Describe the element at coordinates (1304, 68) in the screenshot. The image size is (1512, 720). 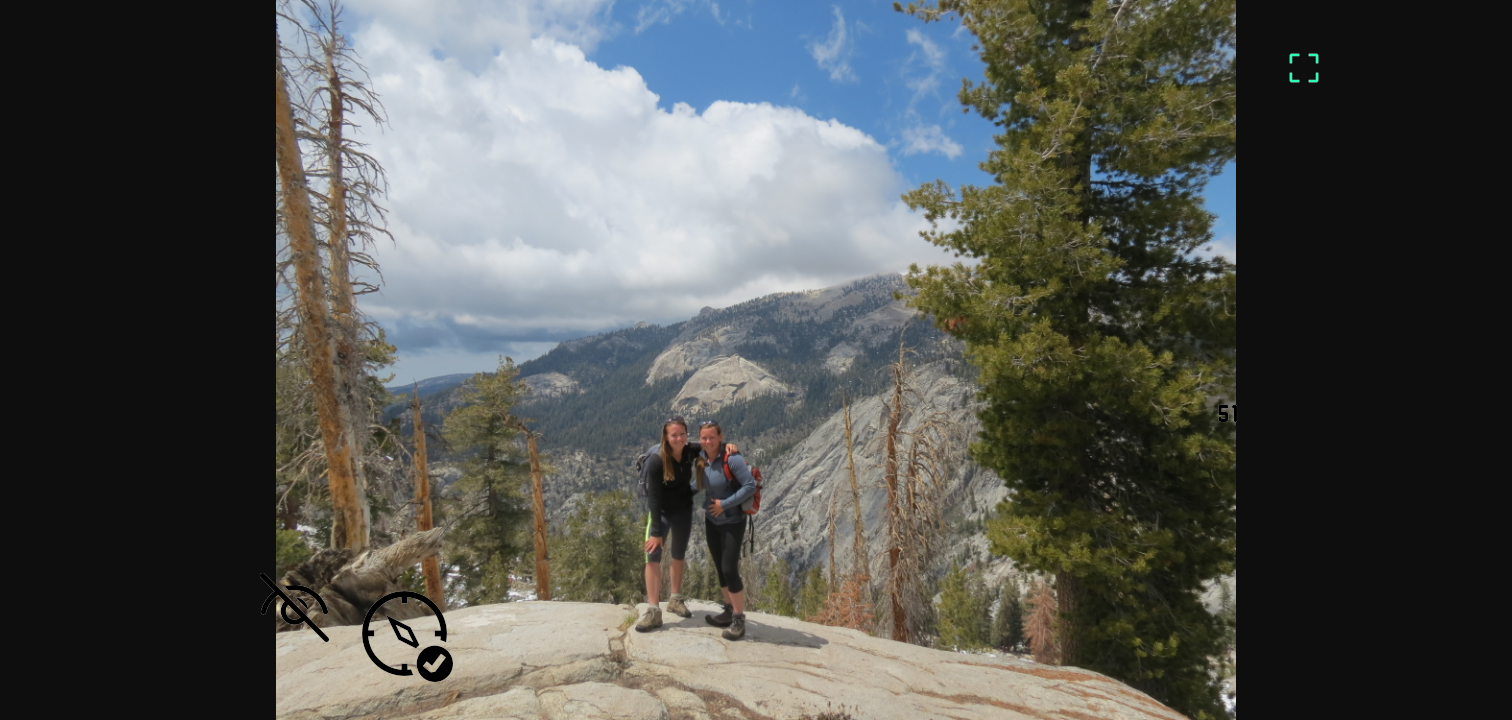
I see `enter fullscreen mode` at that location.